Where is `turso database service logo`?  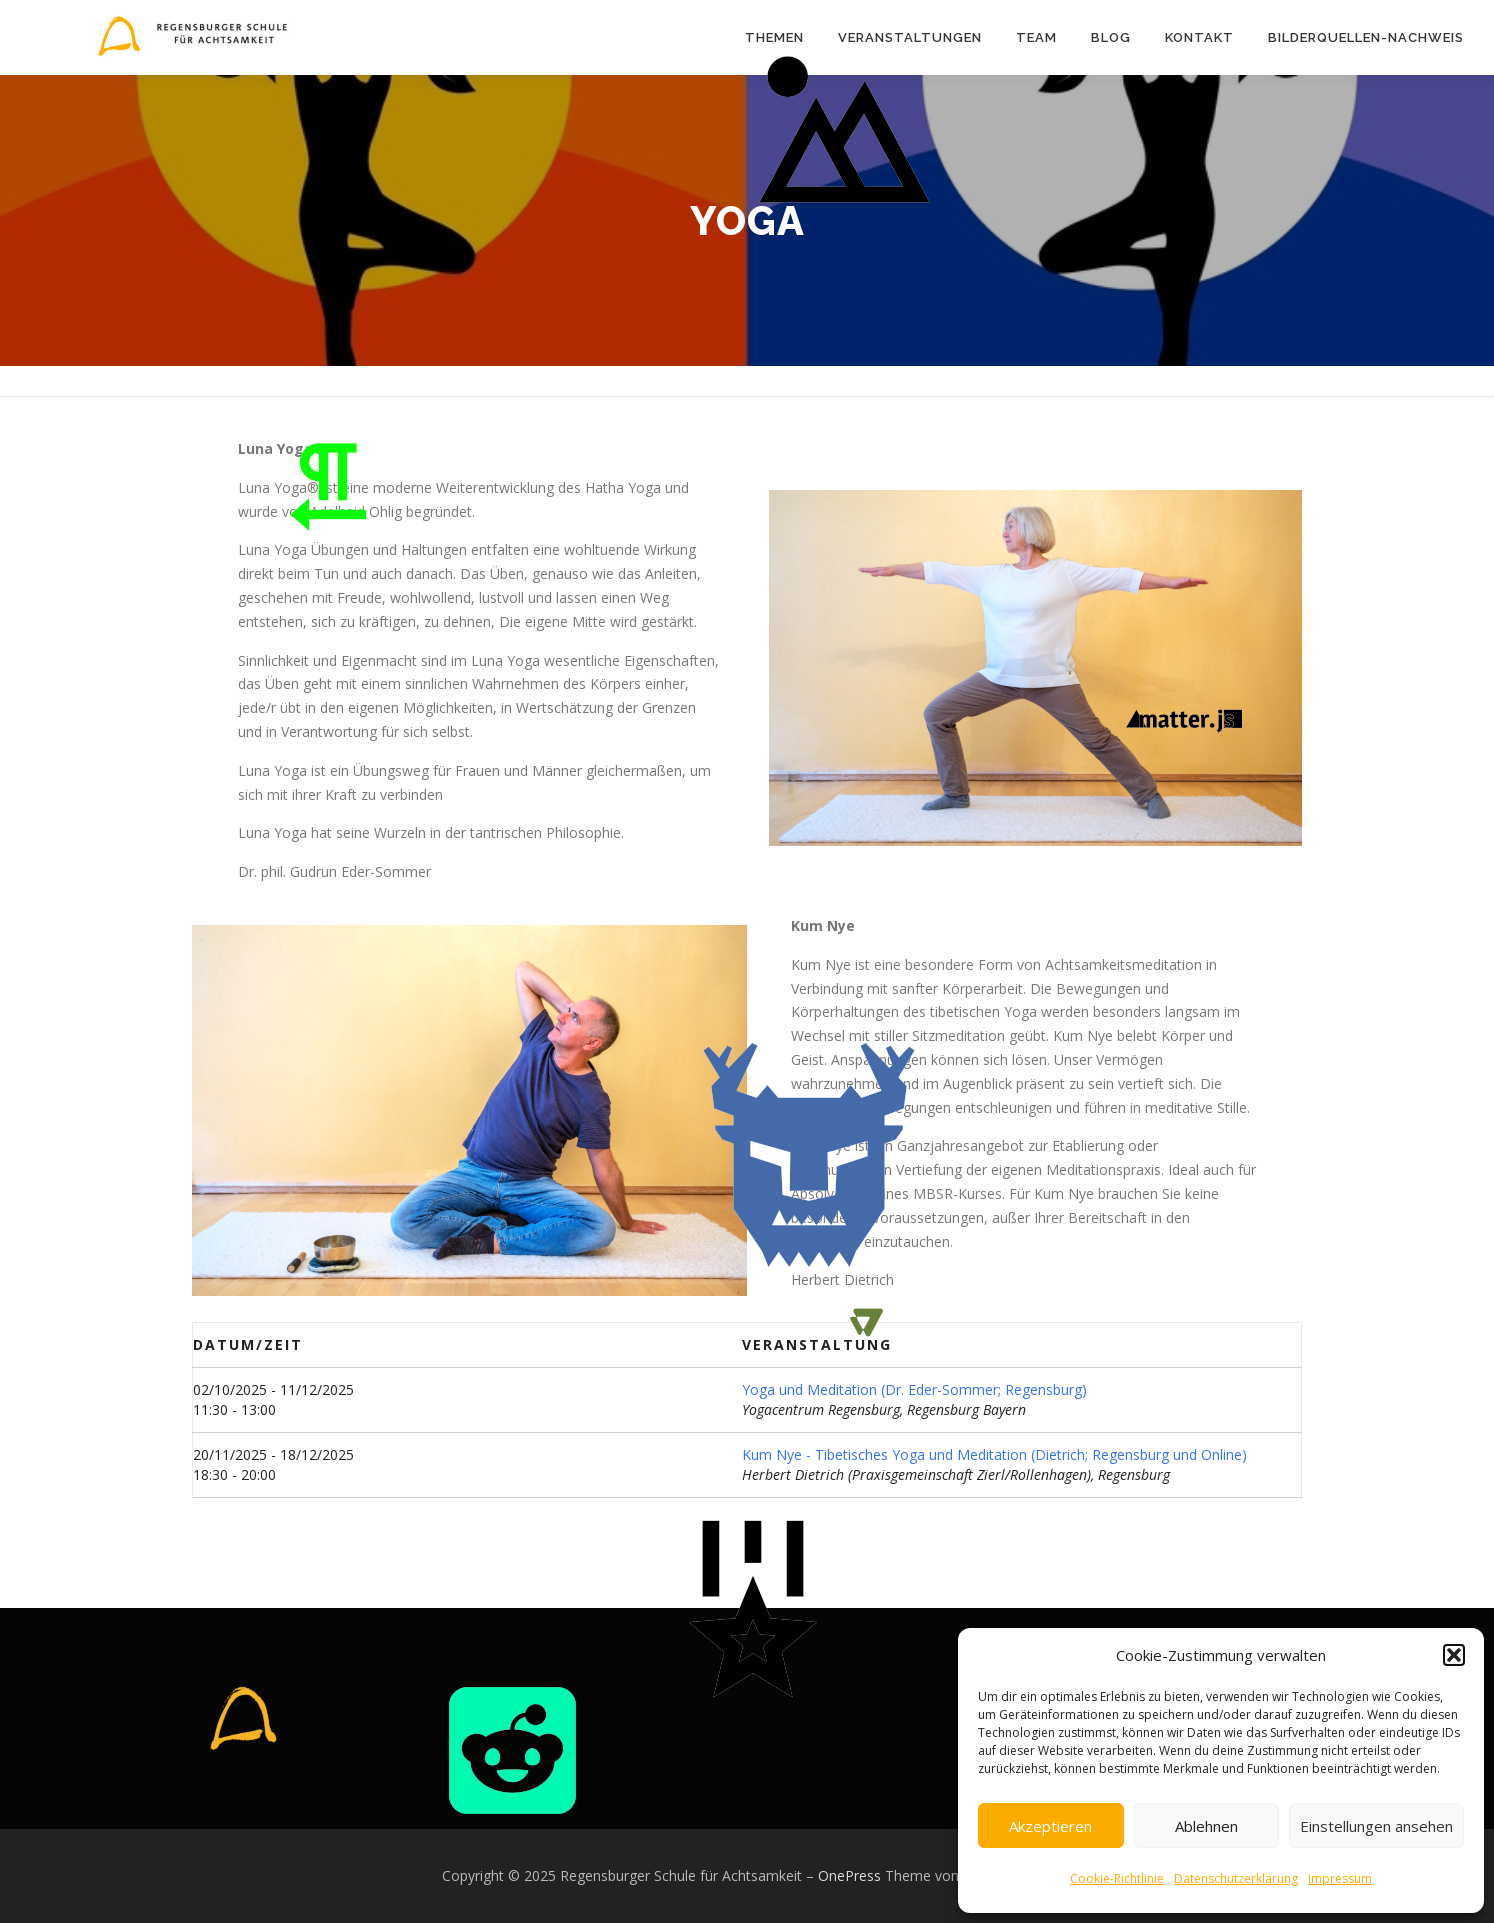
turso database service logo is located at coordinates (809, 1155).